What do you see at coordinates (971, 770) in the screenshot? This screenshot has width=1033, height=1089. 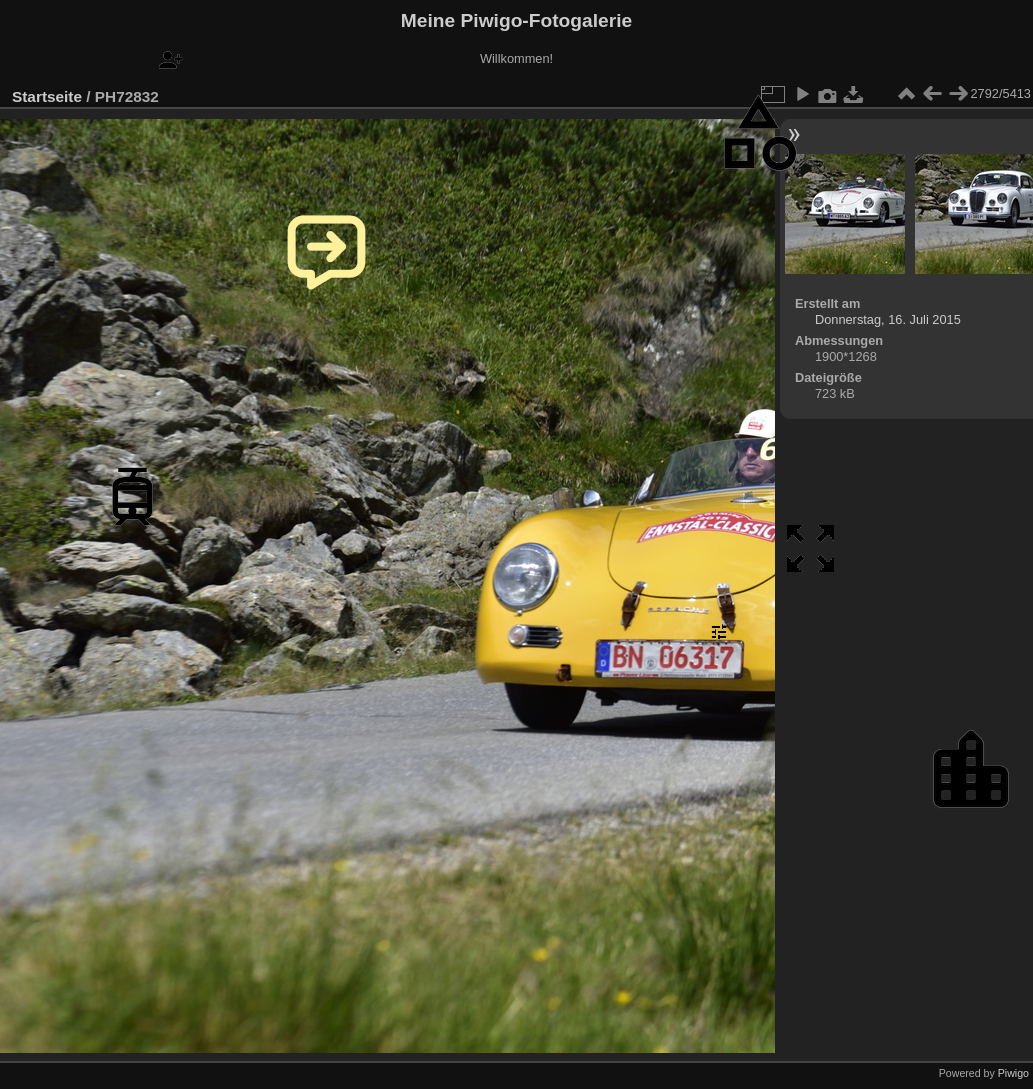 I see `view city or urban locations` at bounding box center [971, 770].